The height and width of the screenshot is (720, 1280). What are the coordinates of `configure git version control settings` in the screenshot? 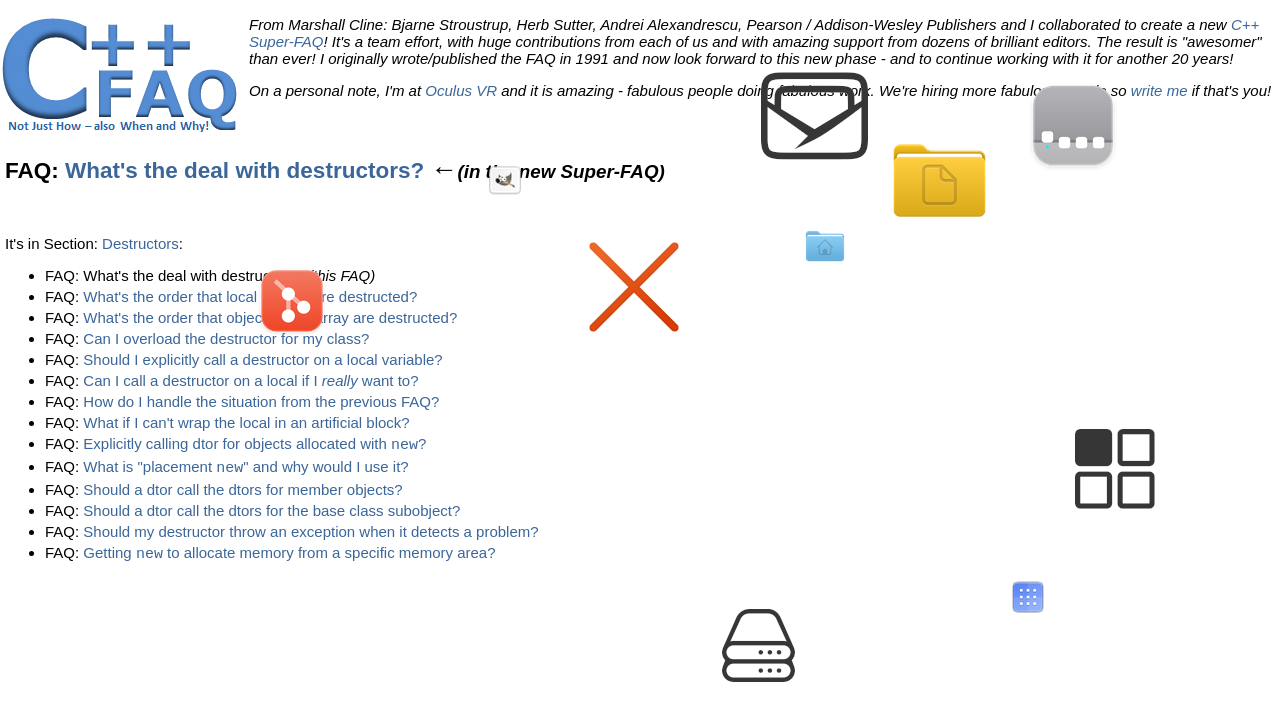 It's located at (292, 302).